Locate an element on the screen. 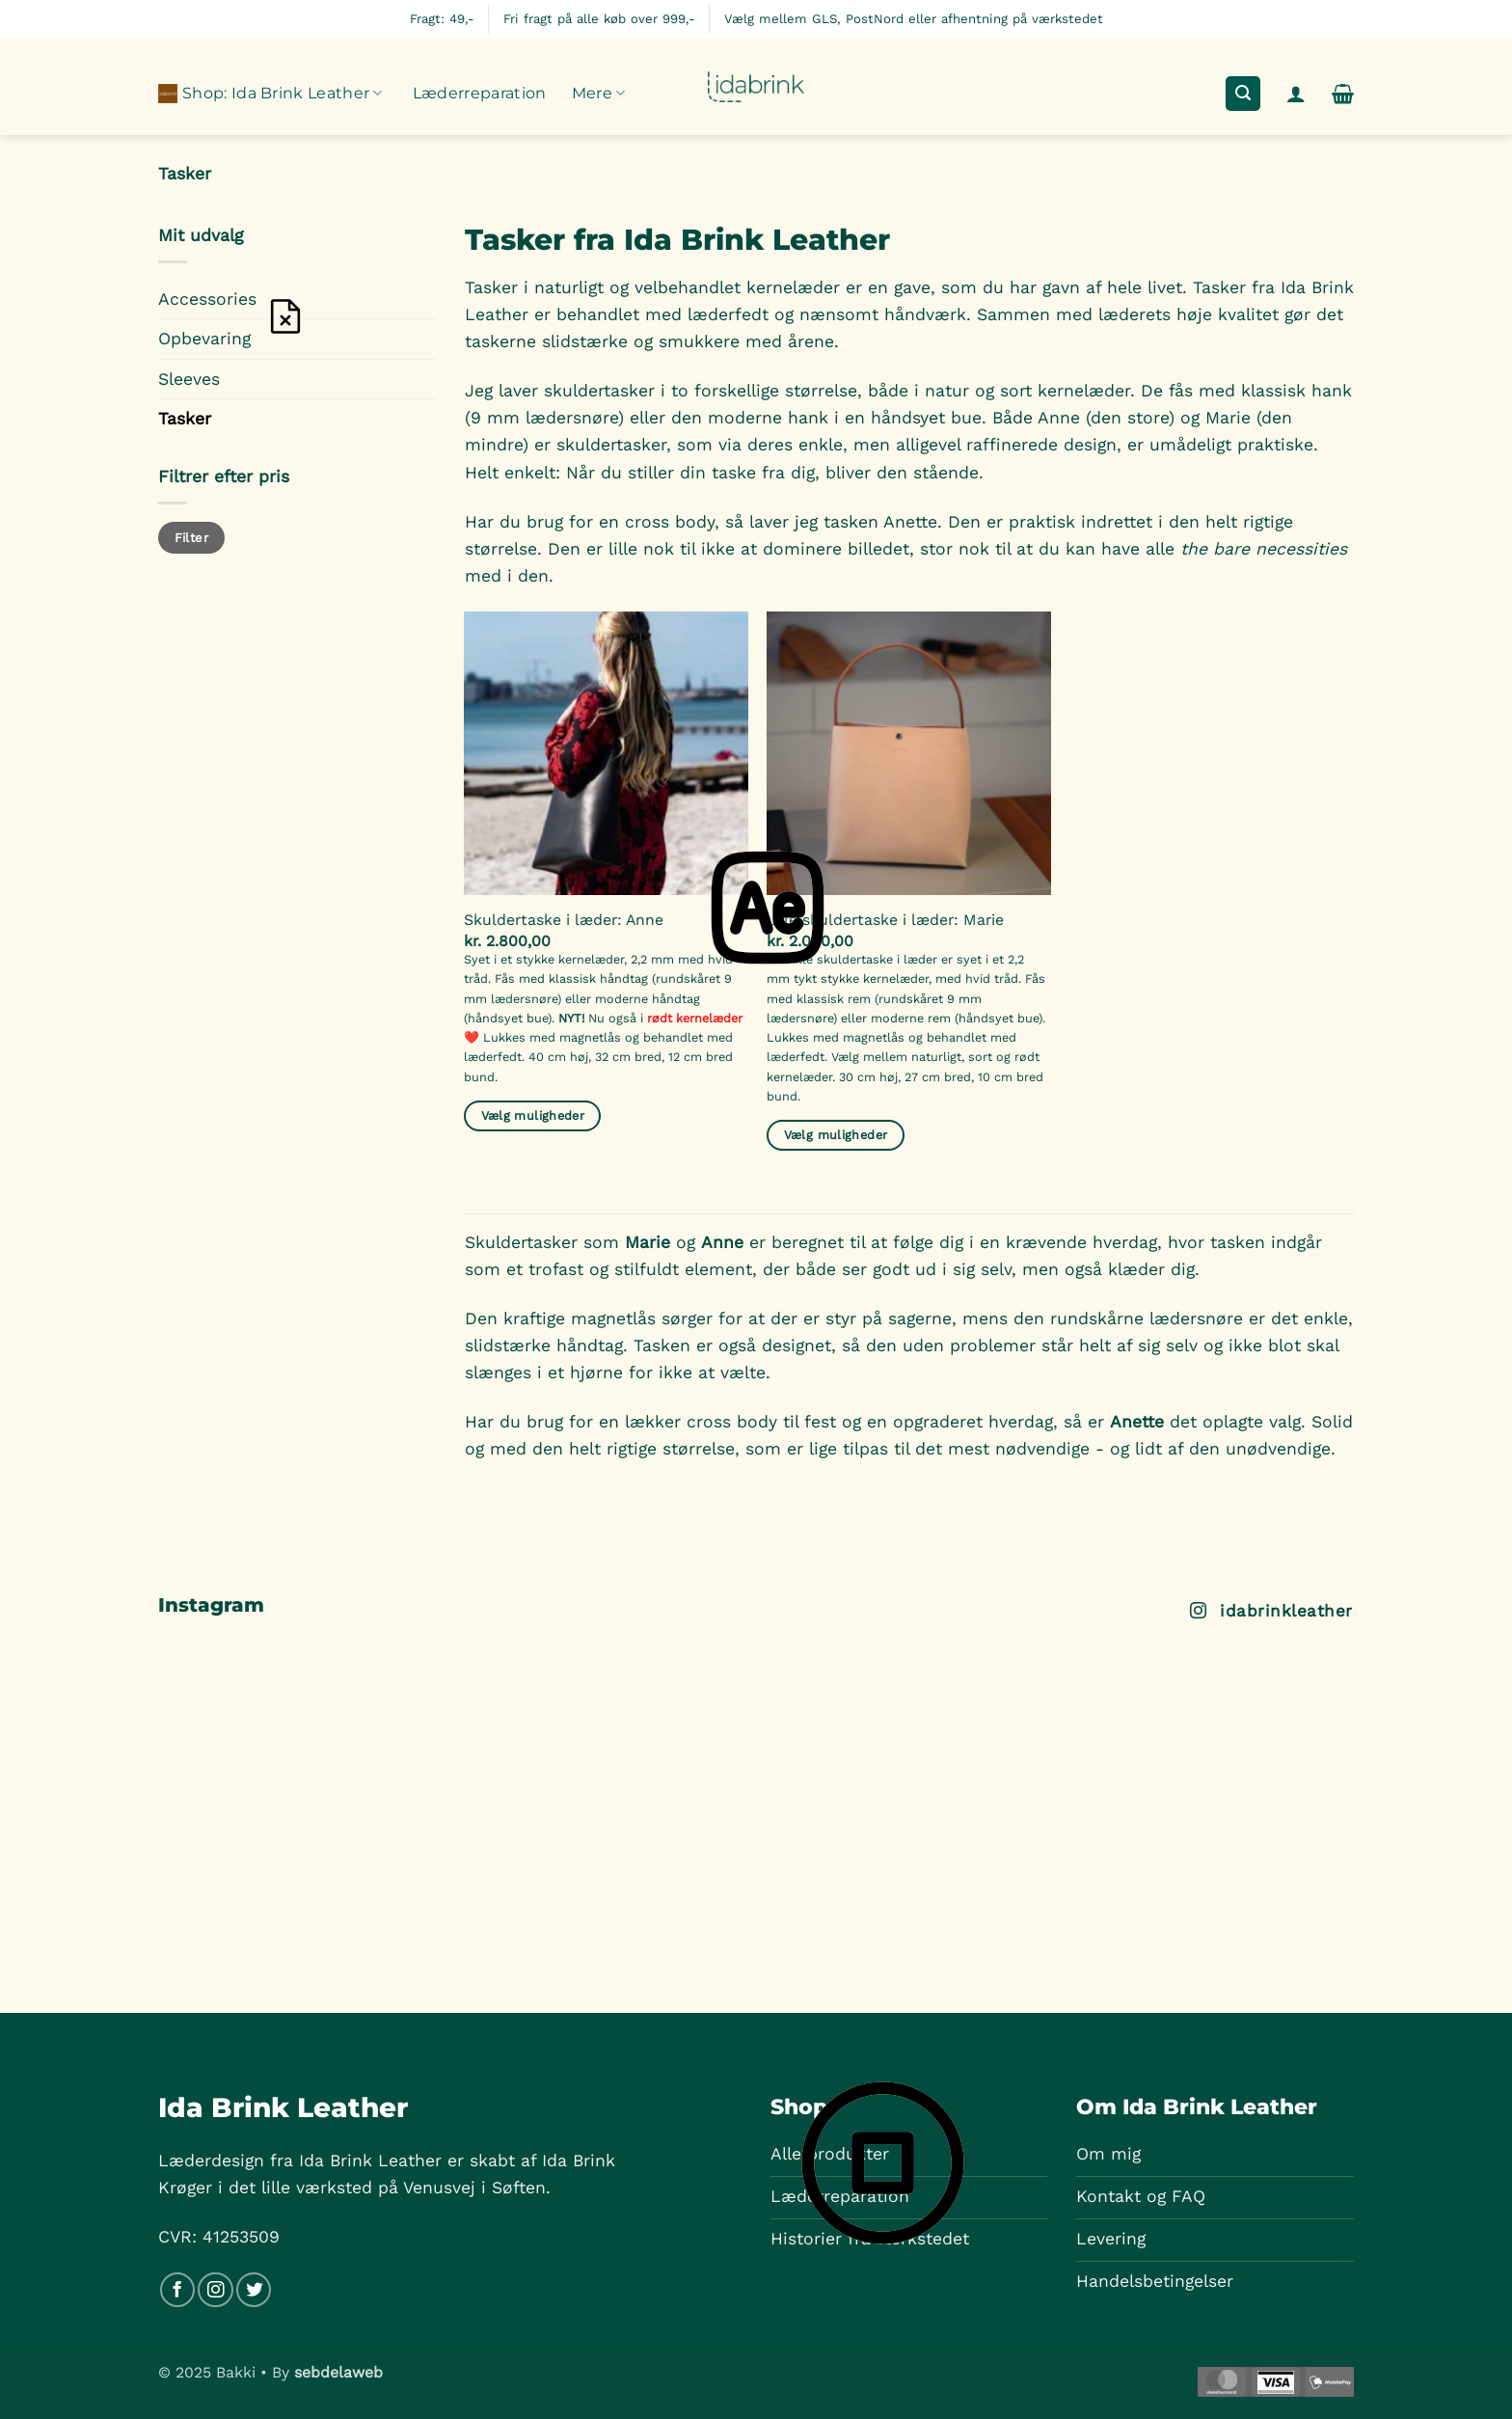  delete or remove a file is located at coordinates (285, 316).